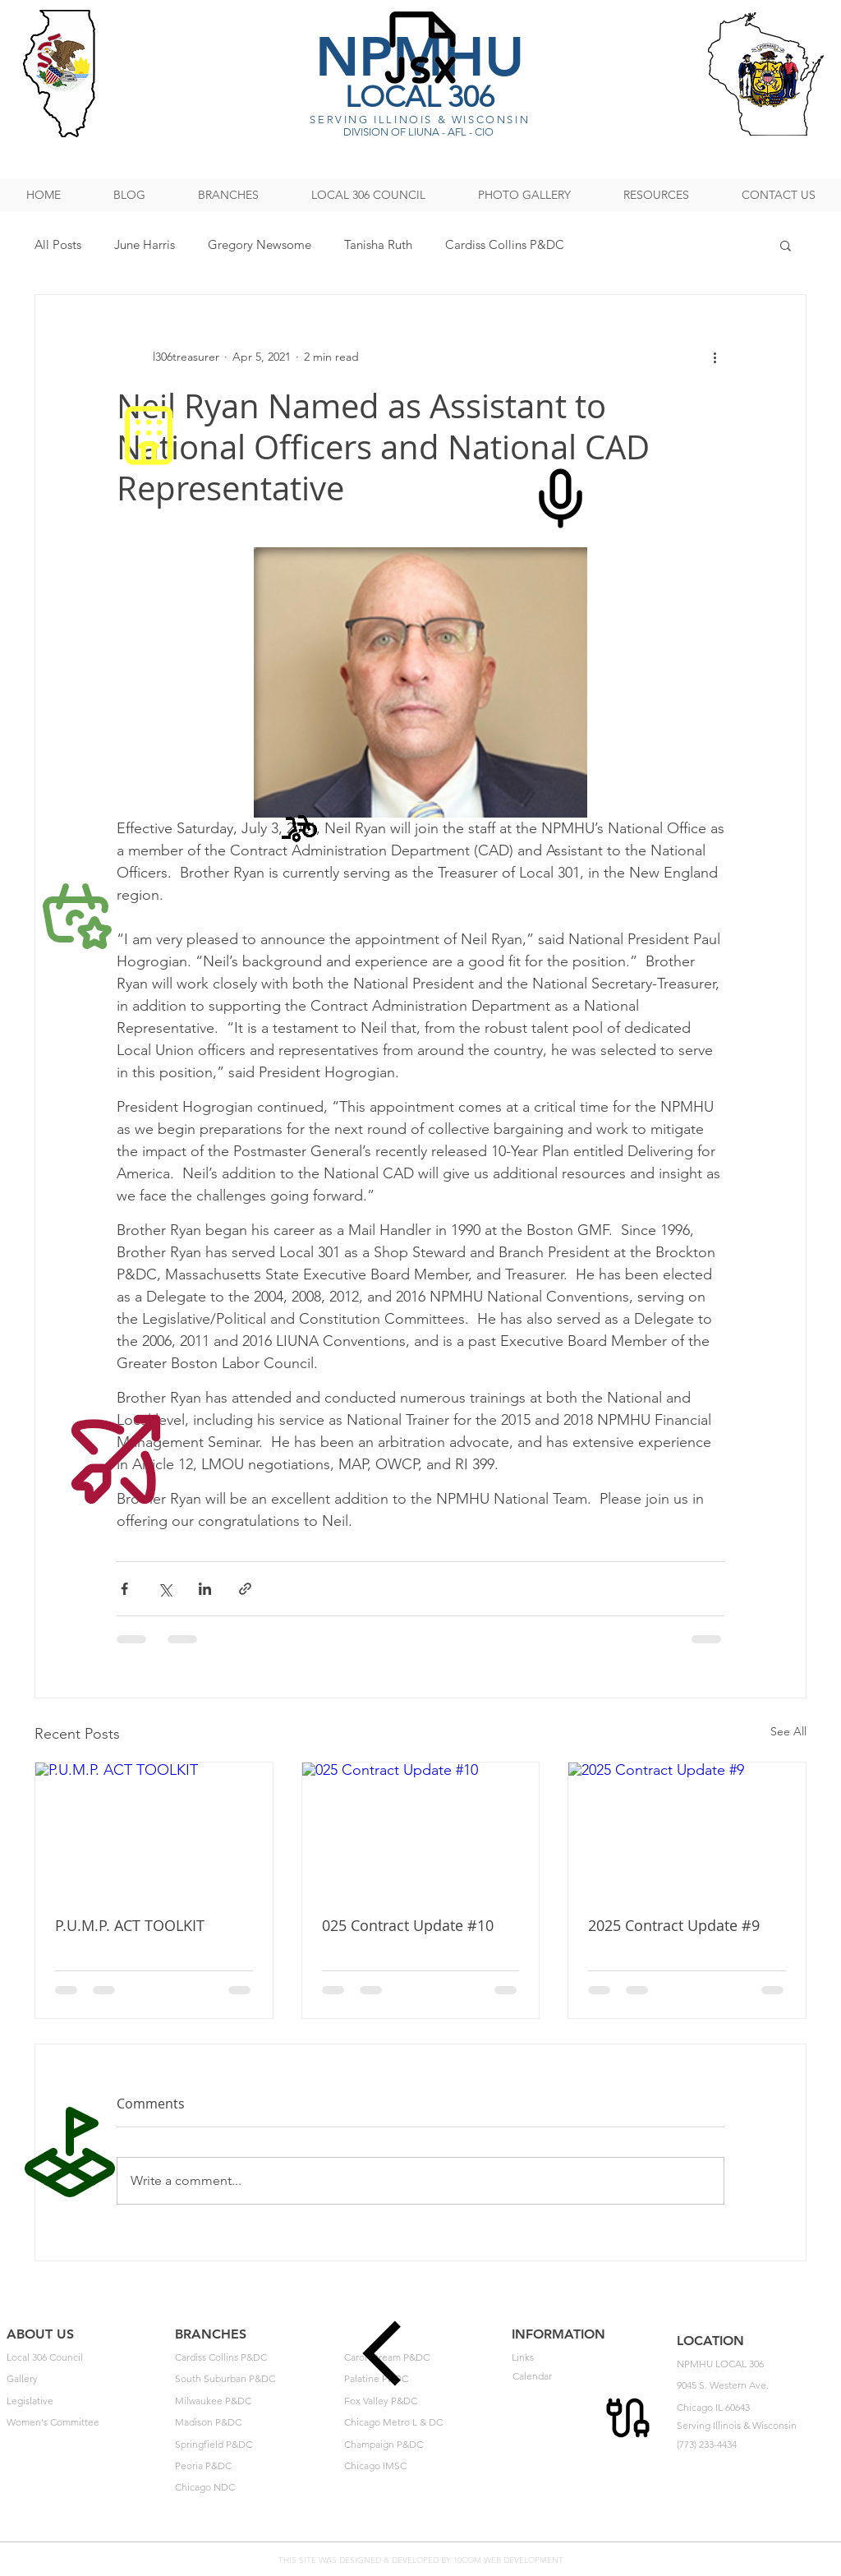 The height and width of the screenshot is (2576, 841). Describe the element at coordinates (560, 498) in the screenshot. I see `tap to start voice input` at that location.